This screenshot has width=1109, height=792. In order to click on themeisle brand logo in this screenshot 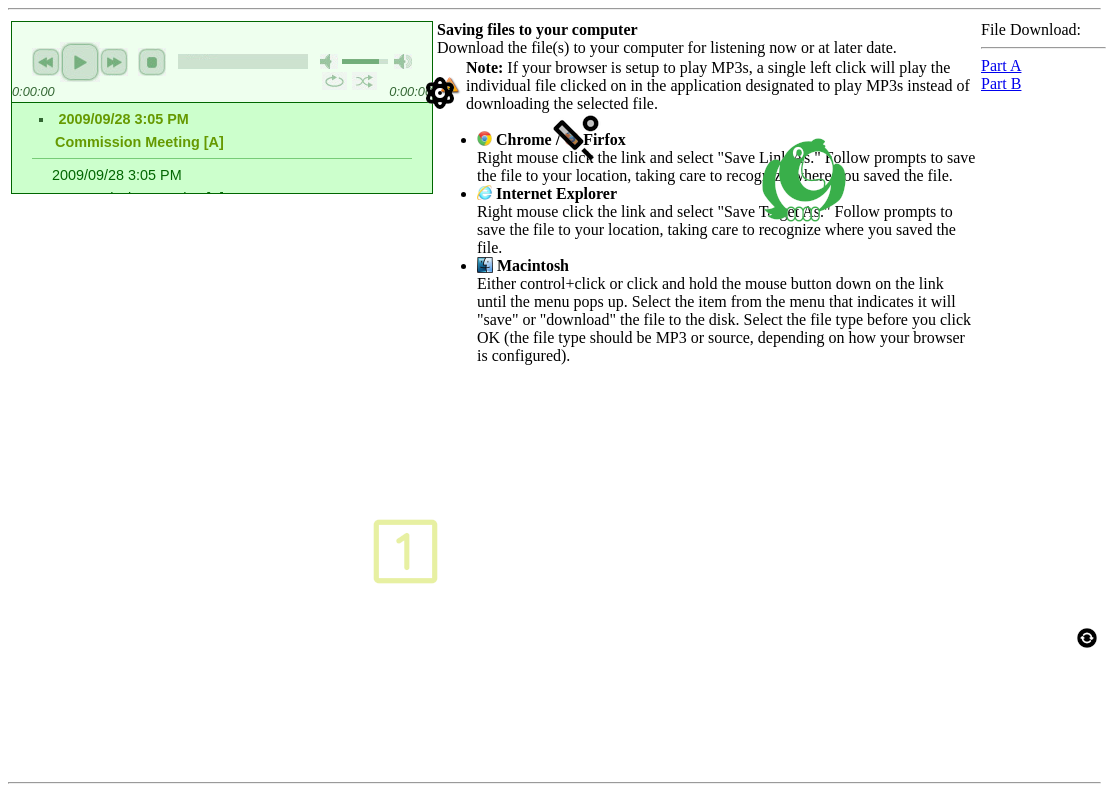, I will do `click(804, 180)`.